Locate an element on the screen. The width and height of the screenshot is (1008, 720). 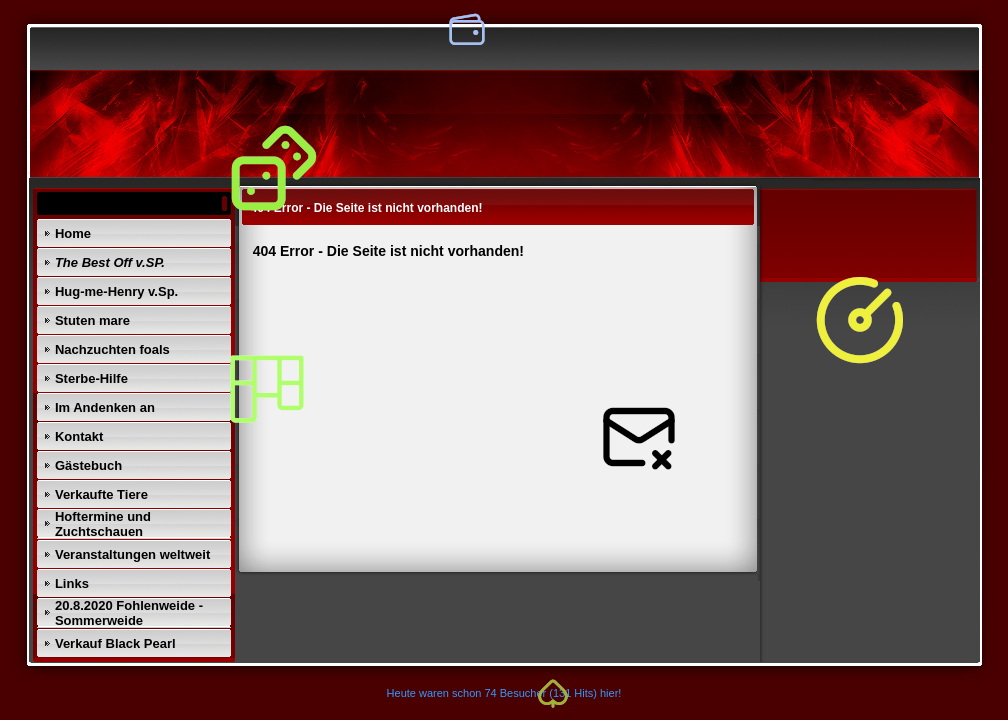
open kanban board view is located at coordinates (267, 386).